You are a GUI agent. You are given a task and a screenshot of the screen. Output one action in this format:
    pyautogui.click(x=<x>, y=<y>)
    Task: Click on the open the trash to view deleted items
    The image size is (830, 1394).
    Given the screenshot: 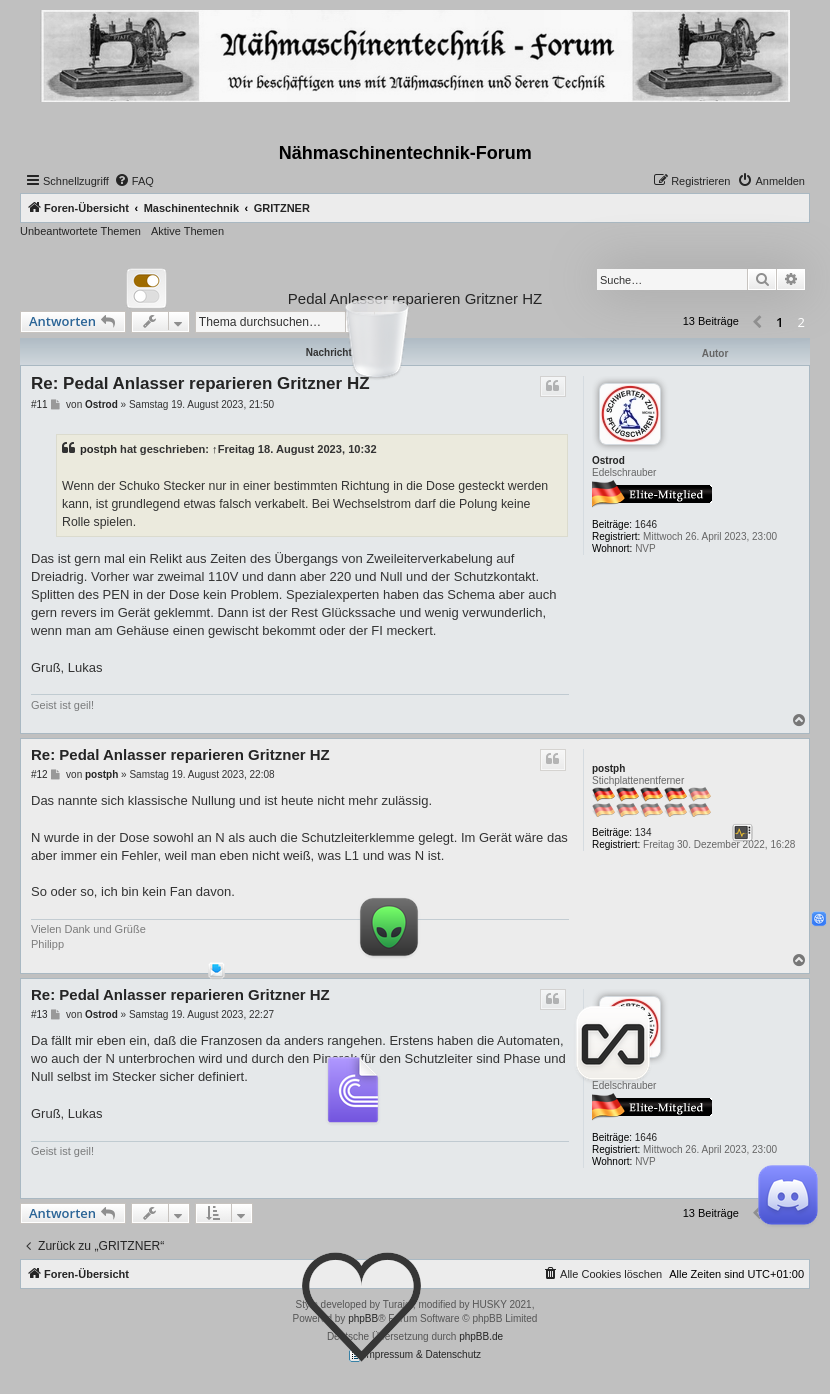 What is the action you would take?
    pyautogui.click(x=377, y=338)
    